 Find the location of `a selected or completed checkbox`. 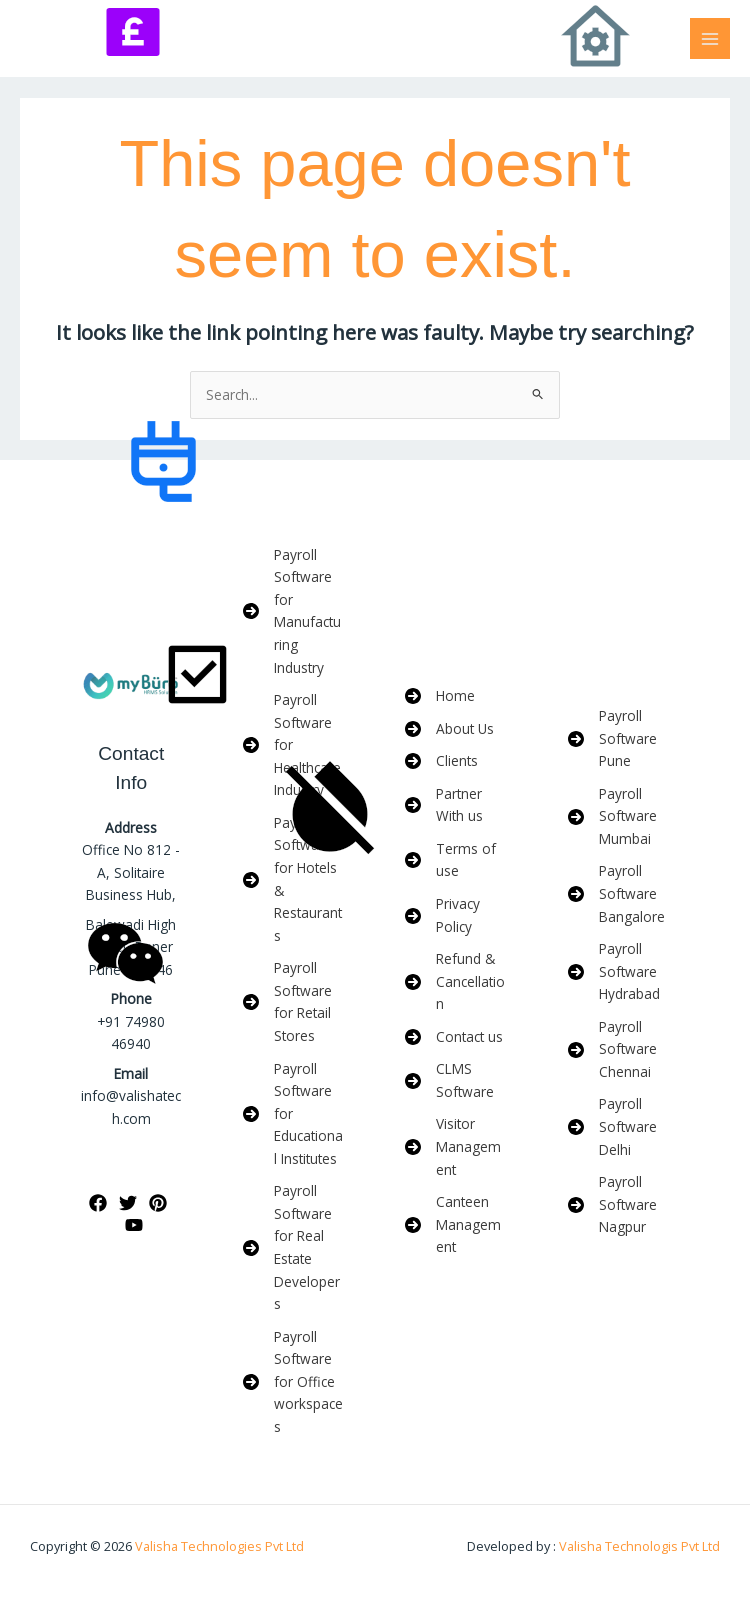

a selected or completed checkbox is located at coordinates (197, 674).